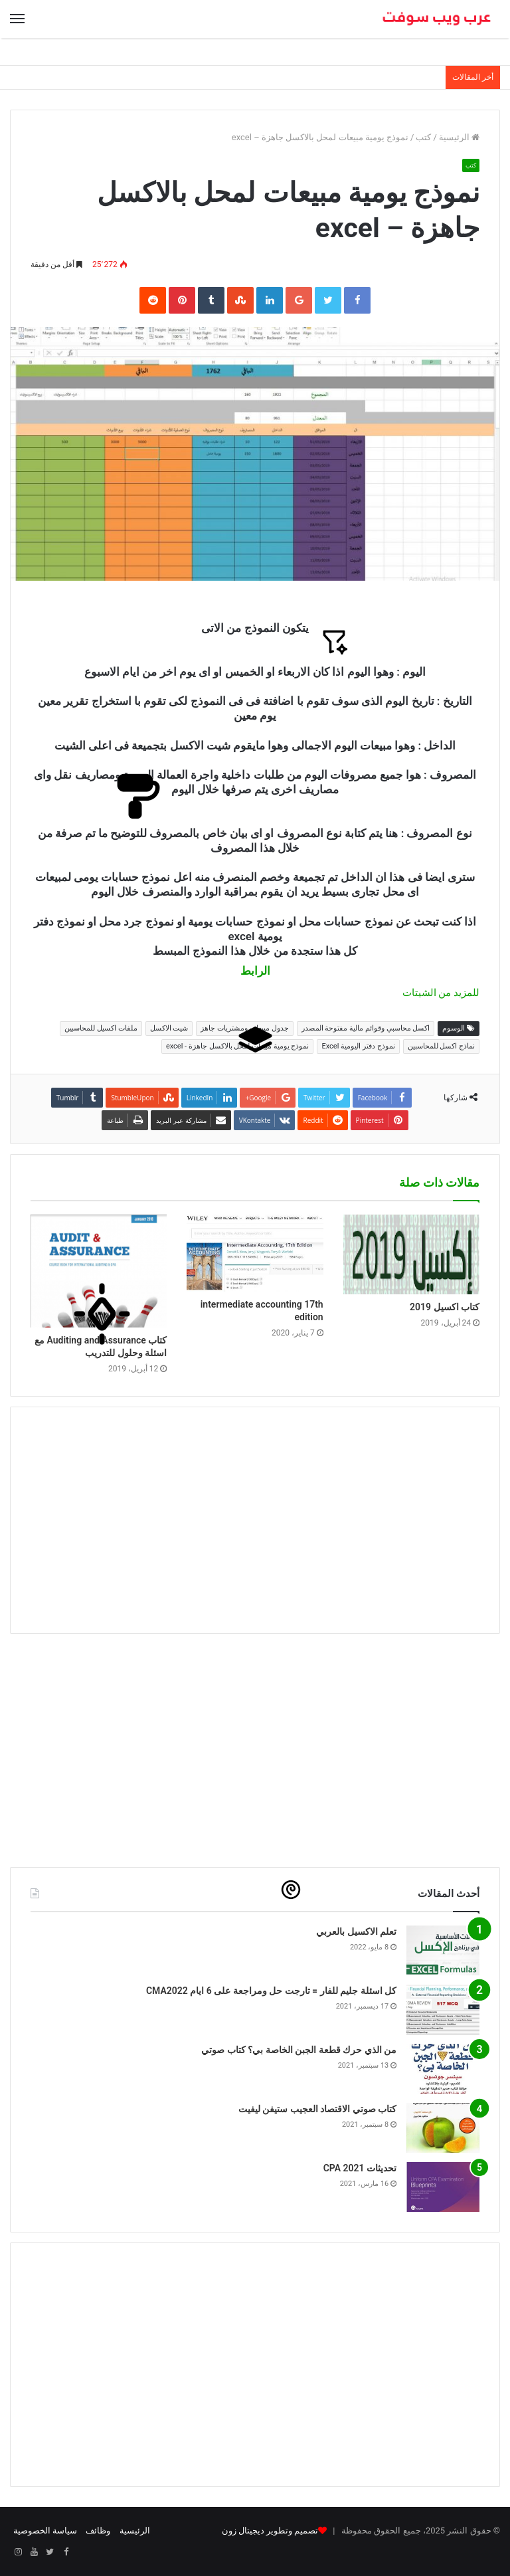 The height and width of the screenshot is (2576, 510). What do you see at coordinates (102, 1314) in the screenshot?
I see `align keyframe to center of timeline` at bounding box center [102, 1314].